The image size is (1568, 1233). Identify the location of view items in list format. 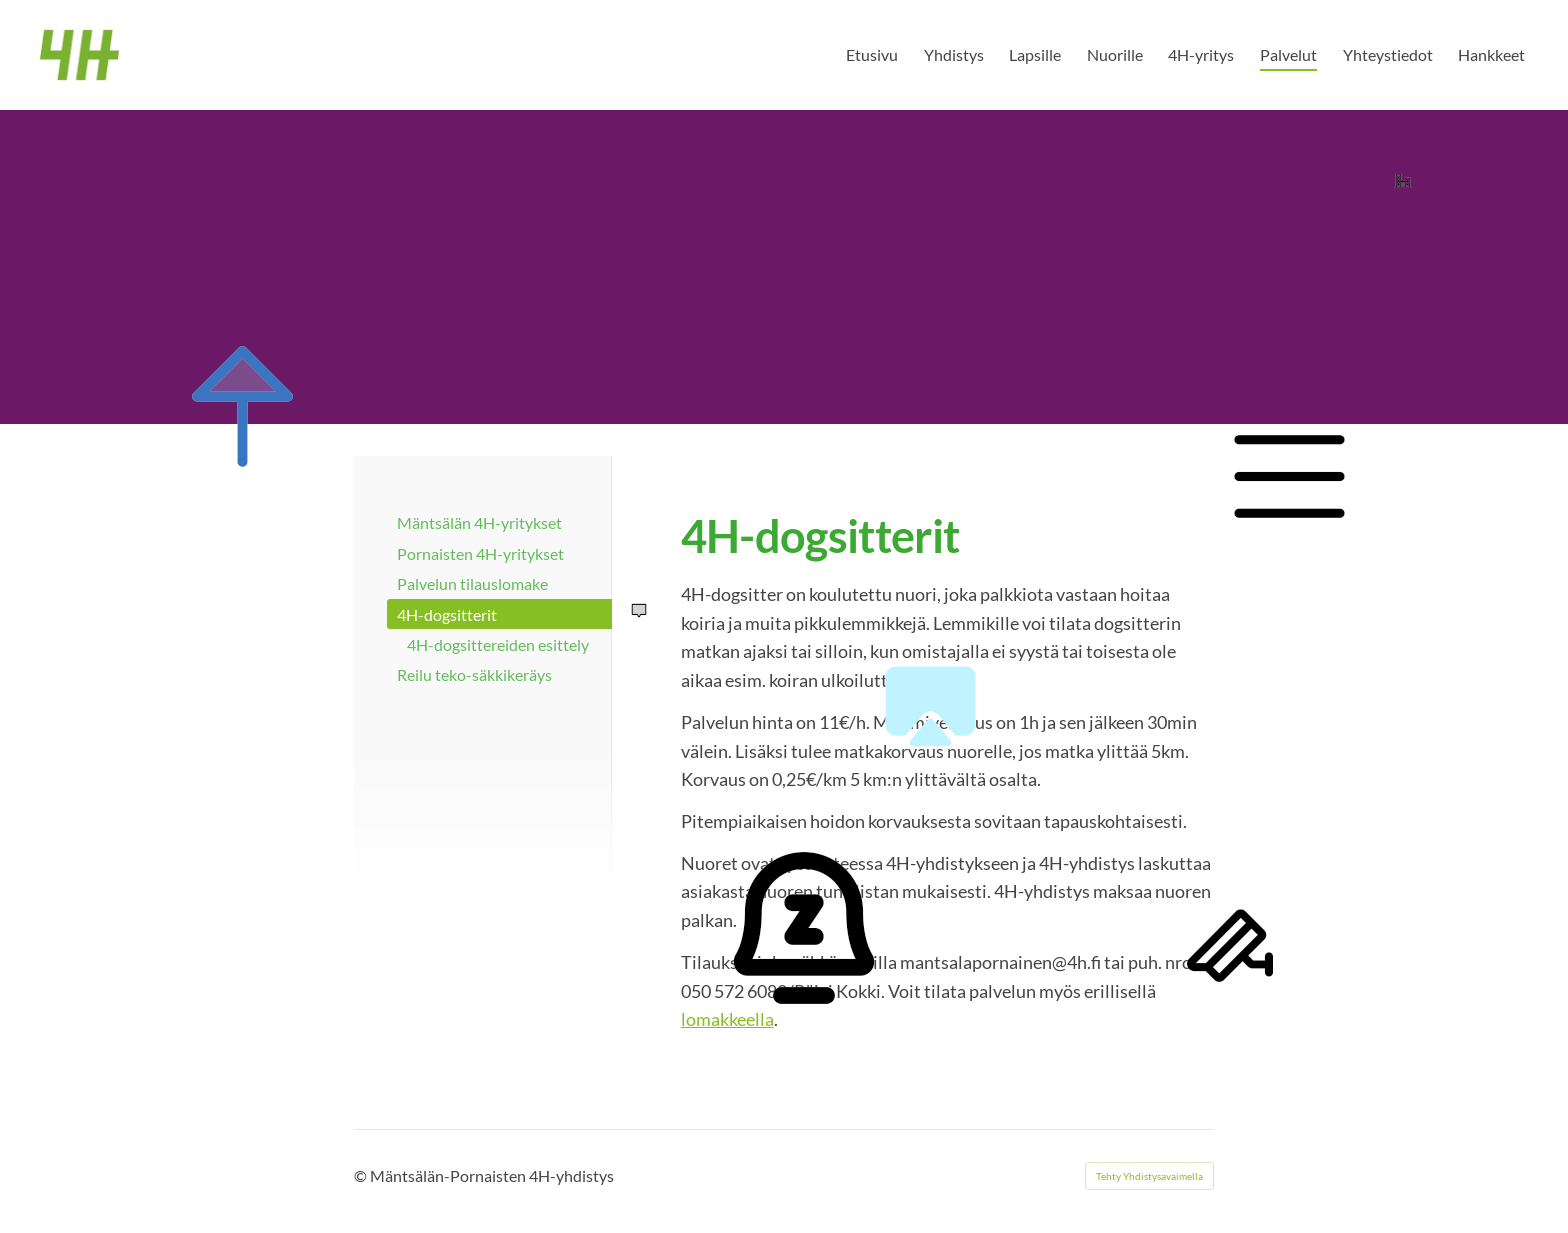
(1289, 476).